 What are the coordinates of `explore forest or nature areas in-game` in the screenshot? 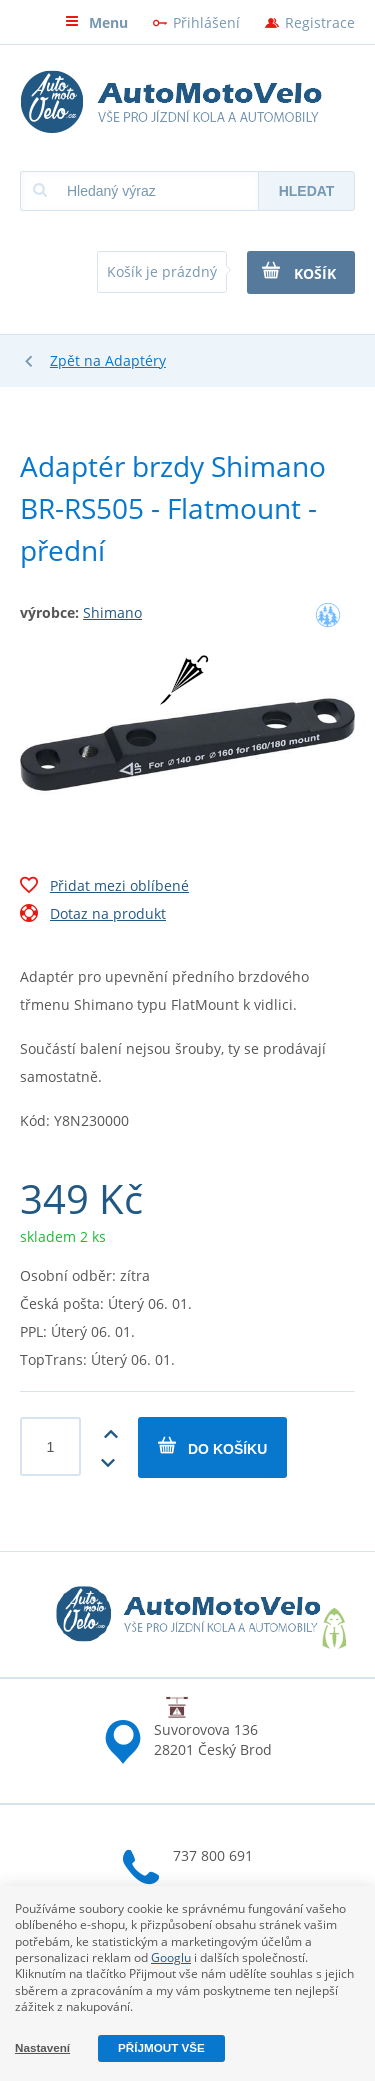 It's located at (328, 615).